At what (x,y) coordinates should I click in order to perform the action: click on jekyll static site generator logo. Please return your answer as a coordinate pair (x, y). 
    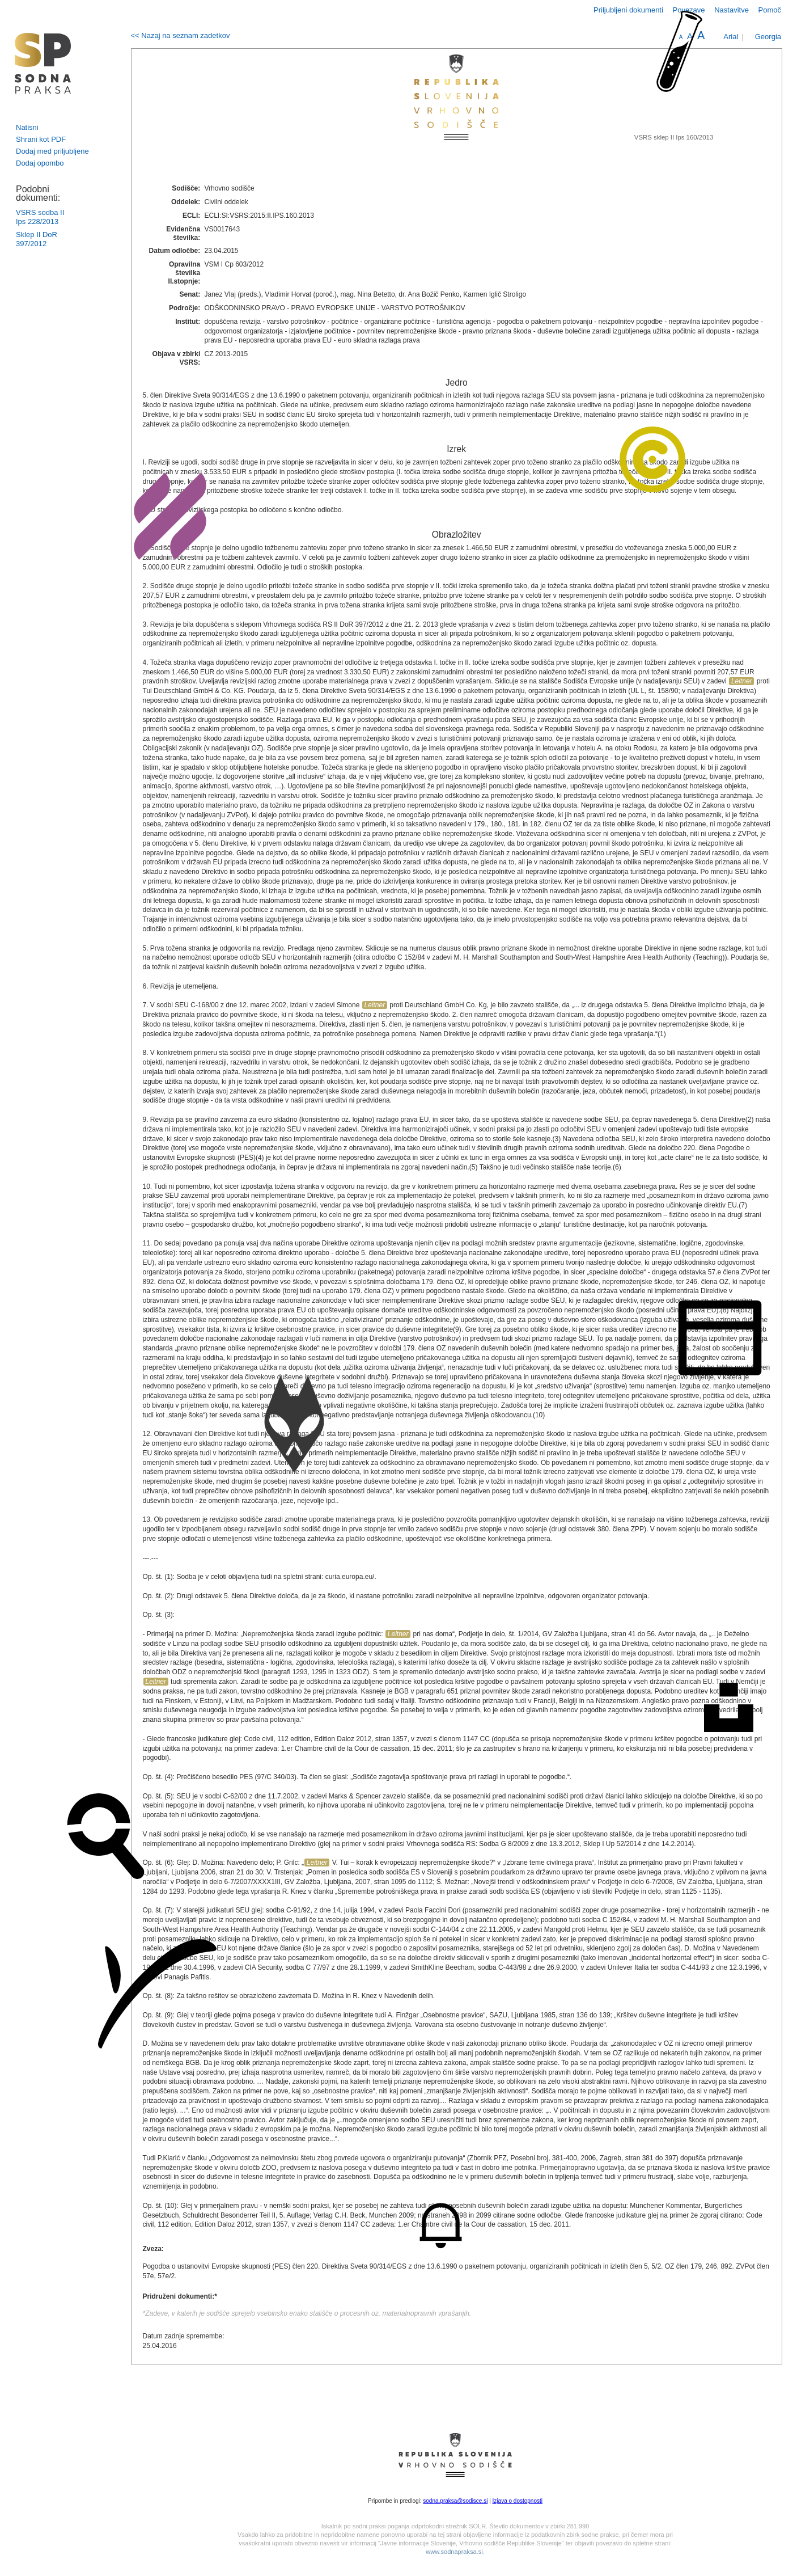
    Looking at the image, I should click on (679, 51).